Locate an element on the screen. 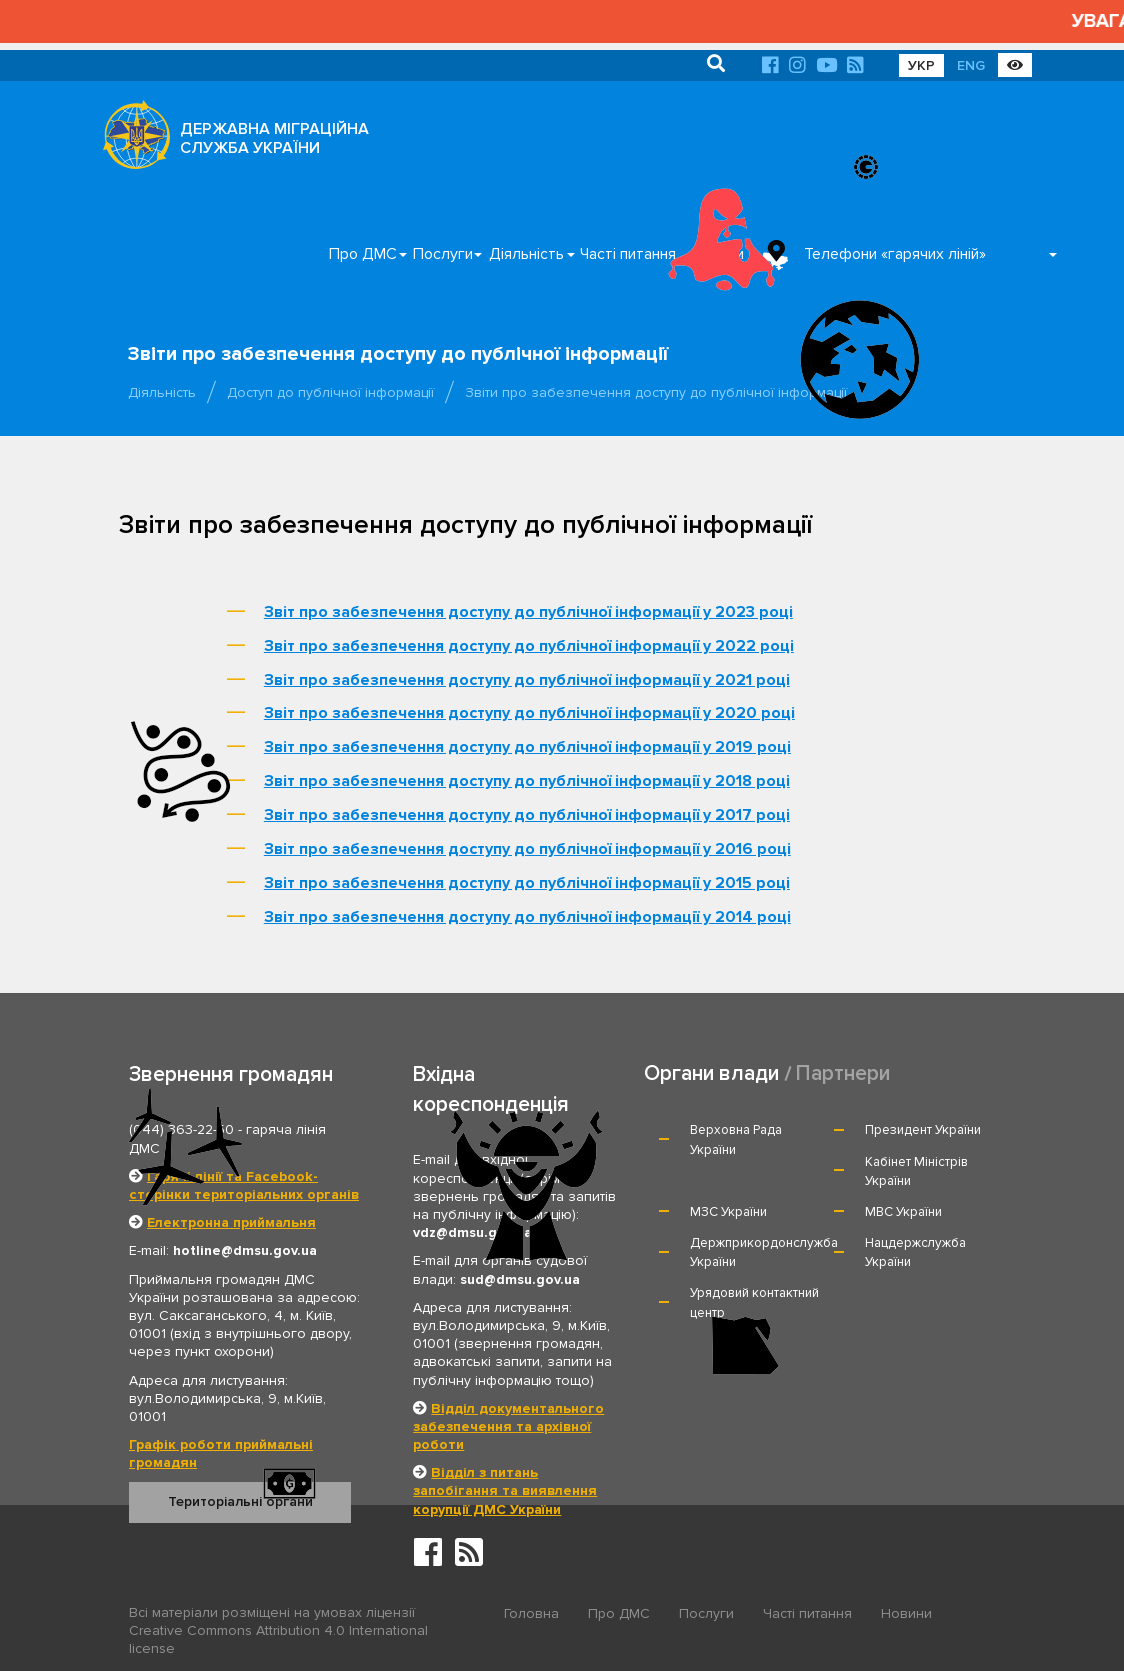 Image resolution: width=1124 pixels, height=1671 pixels. loading or processing indicator is located at coordinates (866, 167).